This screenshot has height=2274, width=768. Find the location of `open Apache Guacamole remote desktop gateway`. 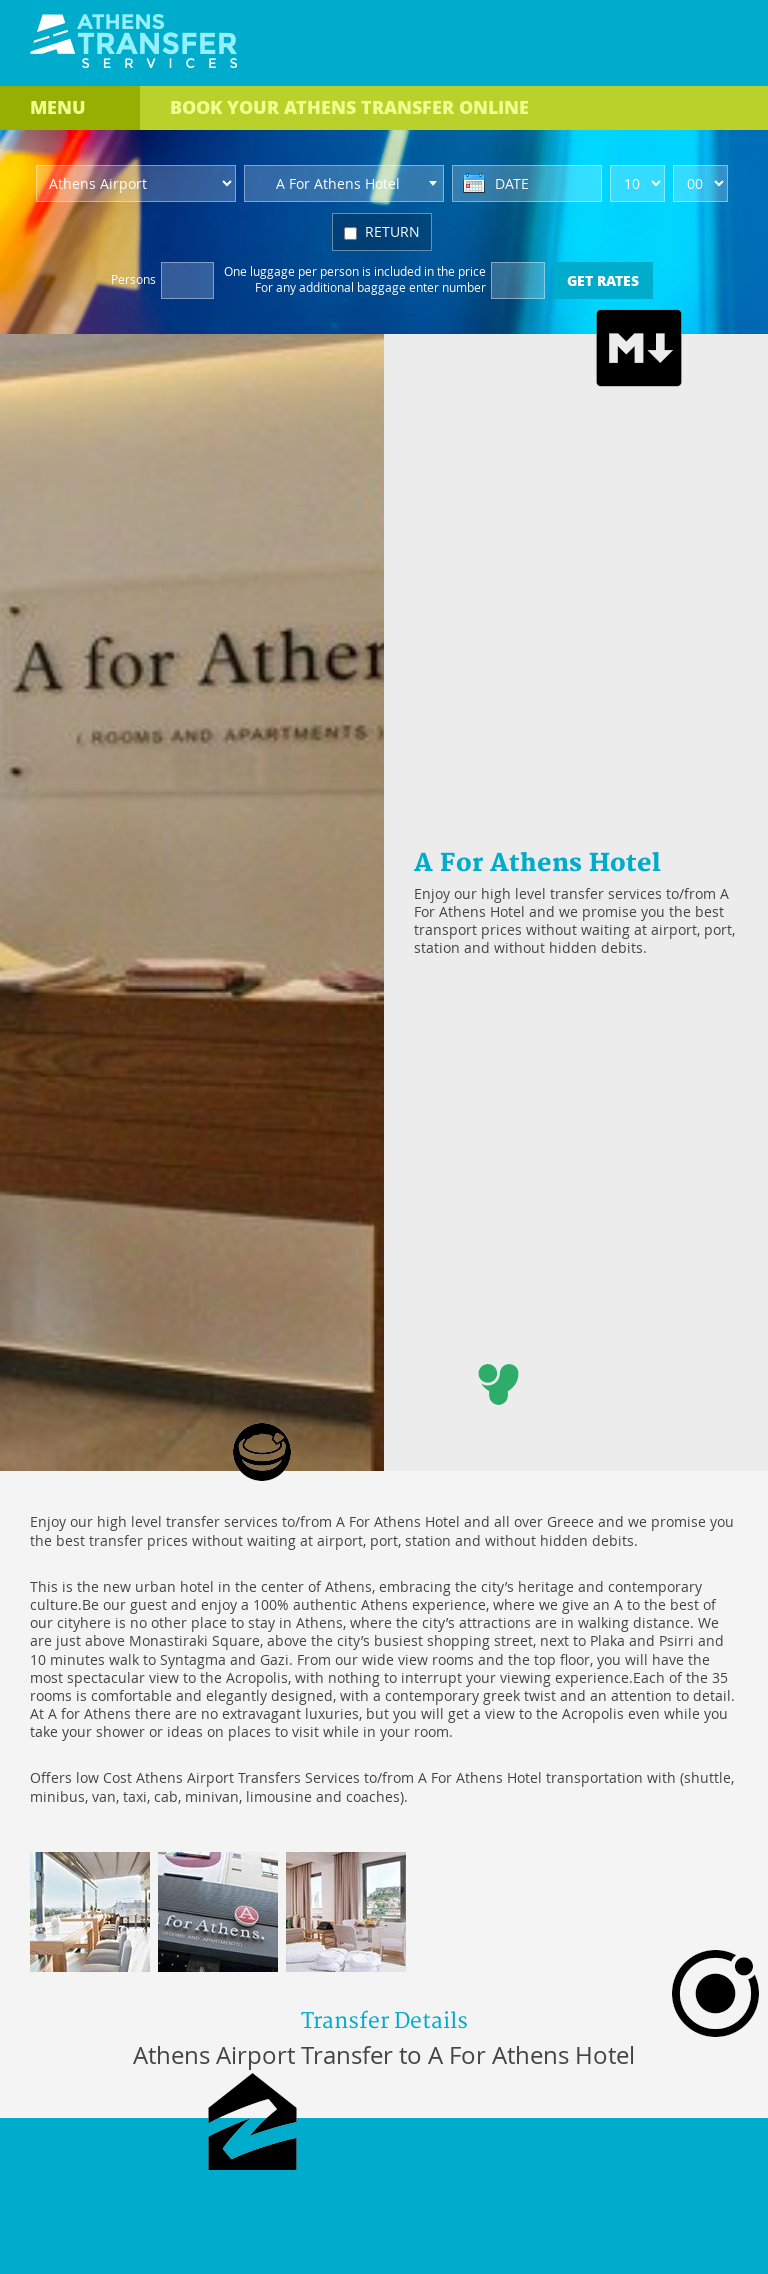

open Apache Guacamole remote desktop gateway is located at coordinates (262, 1452).